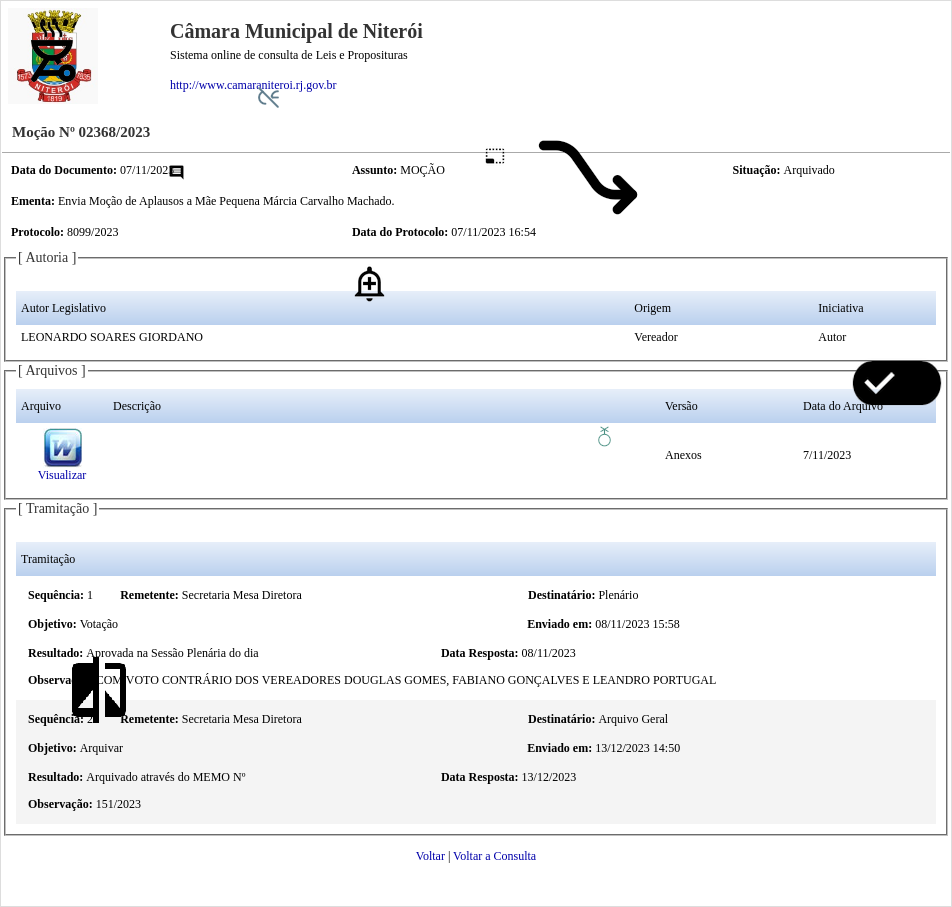  Describe the element at coordinates (495, 156) in the screenshot. I see `resize image to smaller dimensions` at that location.